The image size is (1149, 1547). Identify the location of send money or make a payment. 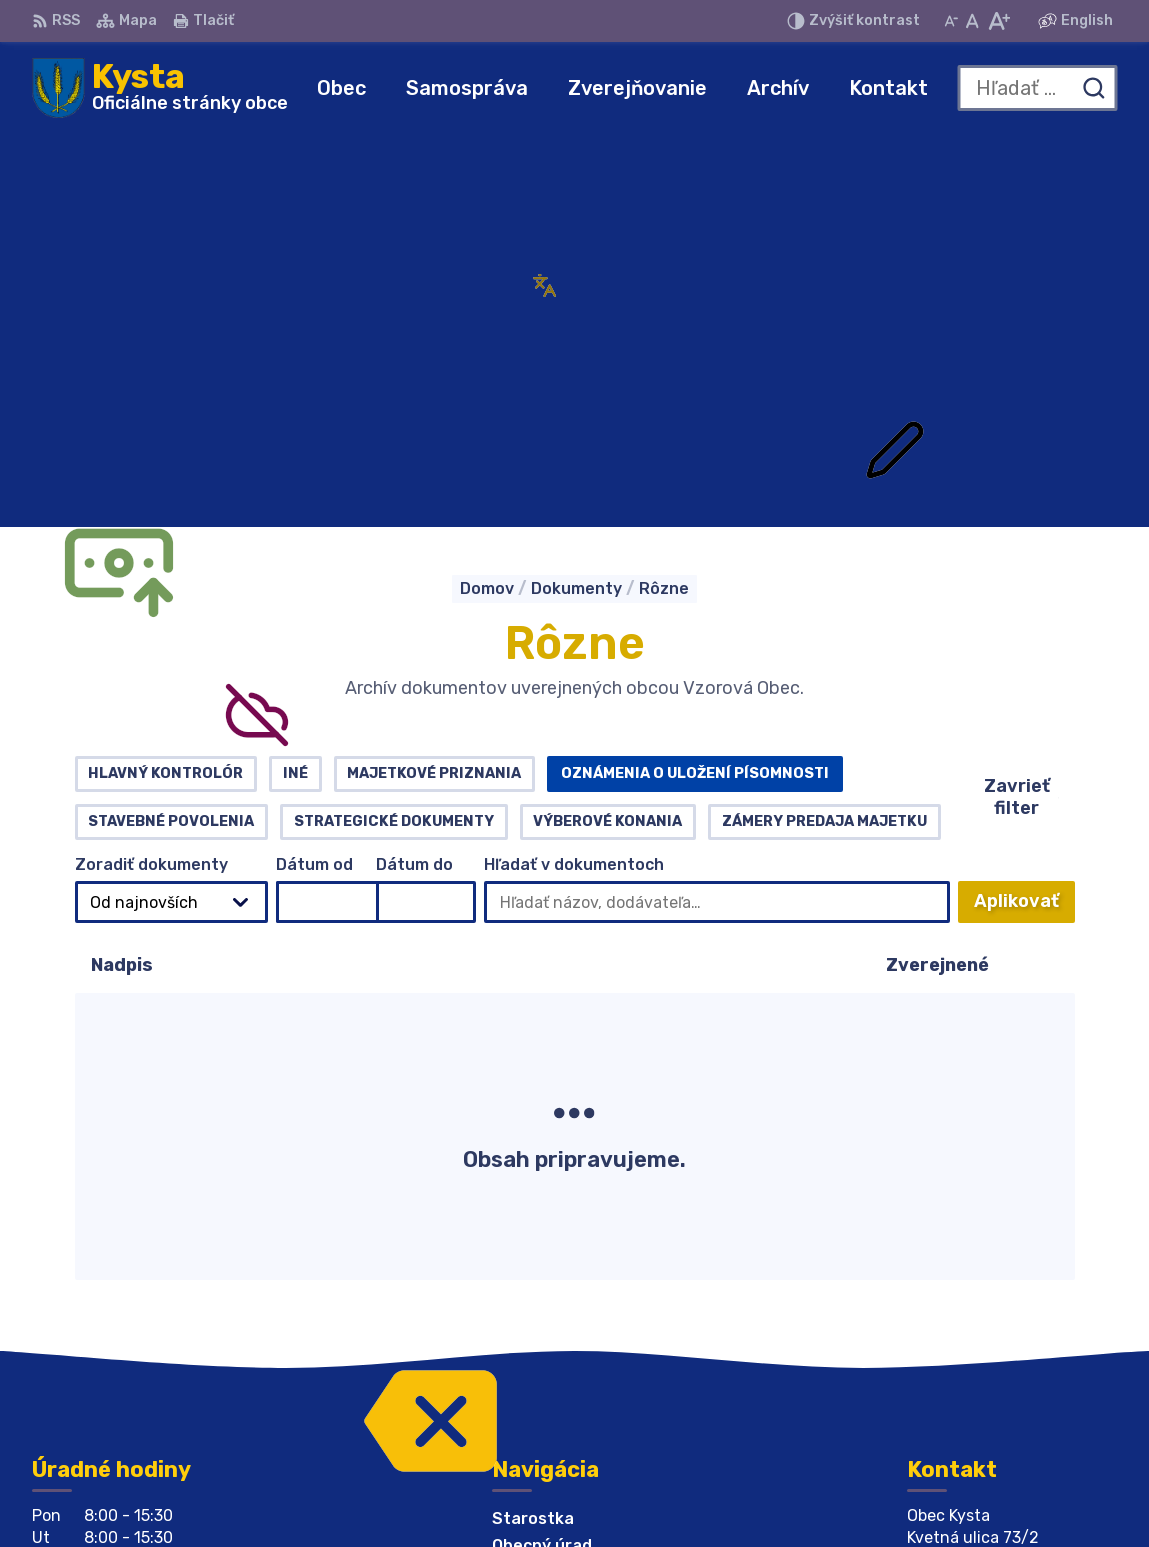
(119, 563).